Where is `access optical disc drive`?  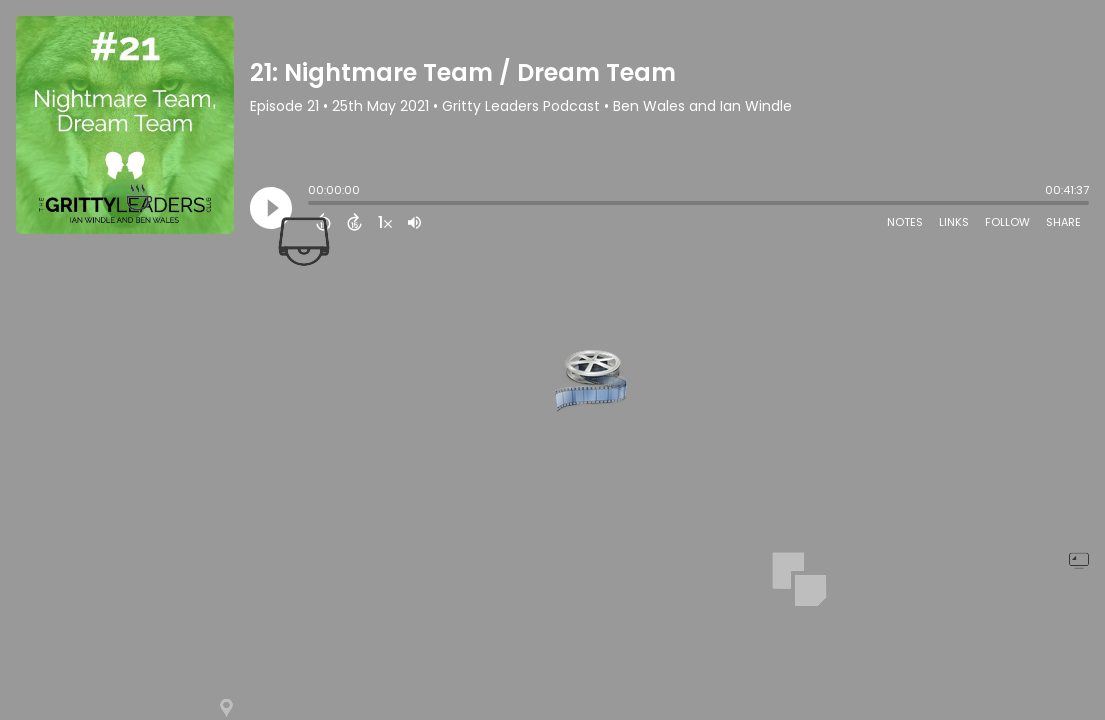
access optical disc drive is located at coordinates (304, 240).